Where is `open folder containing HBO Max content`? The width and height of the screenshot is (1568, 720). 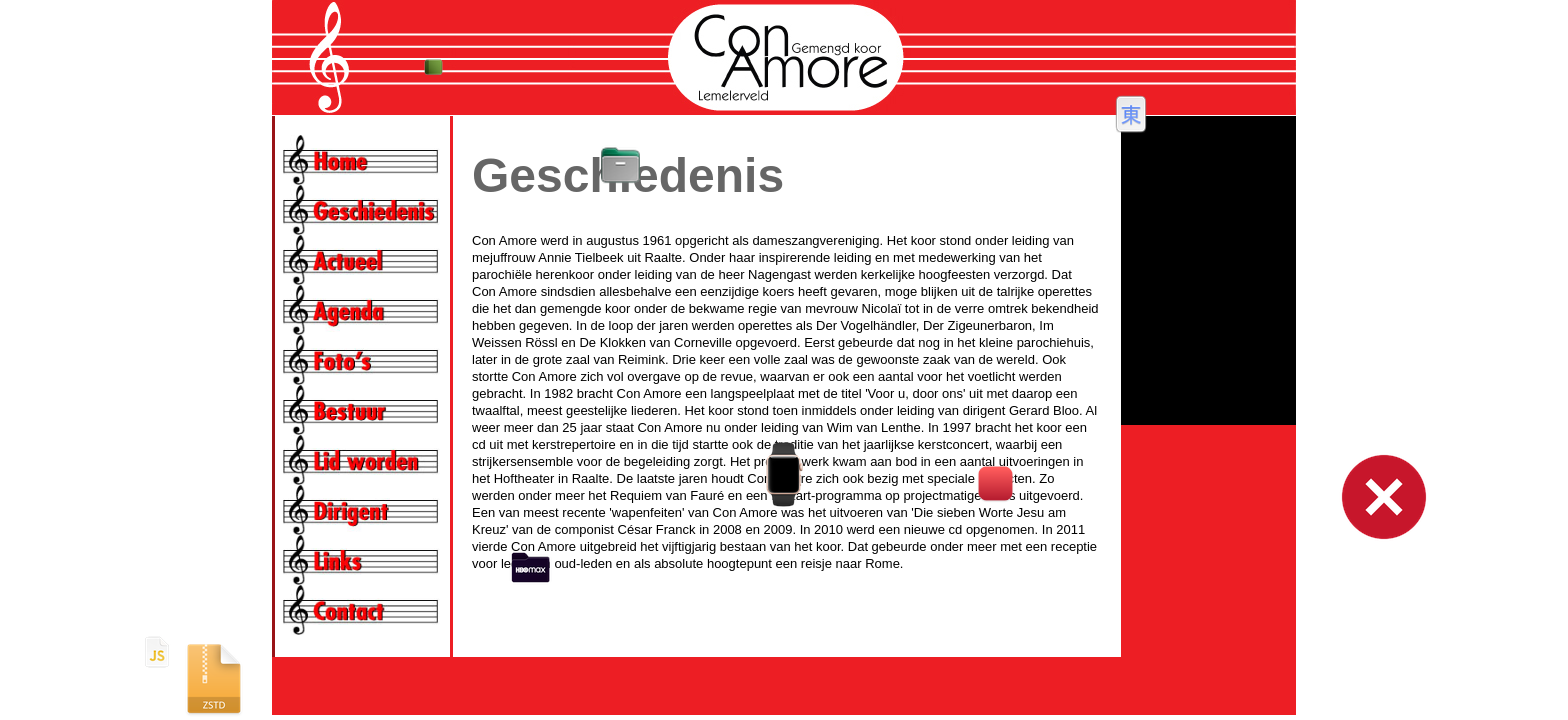
open folder containing HBO Max content is located at coordinates (530, 568).